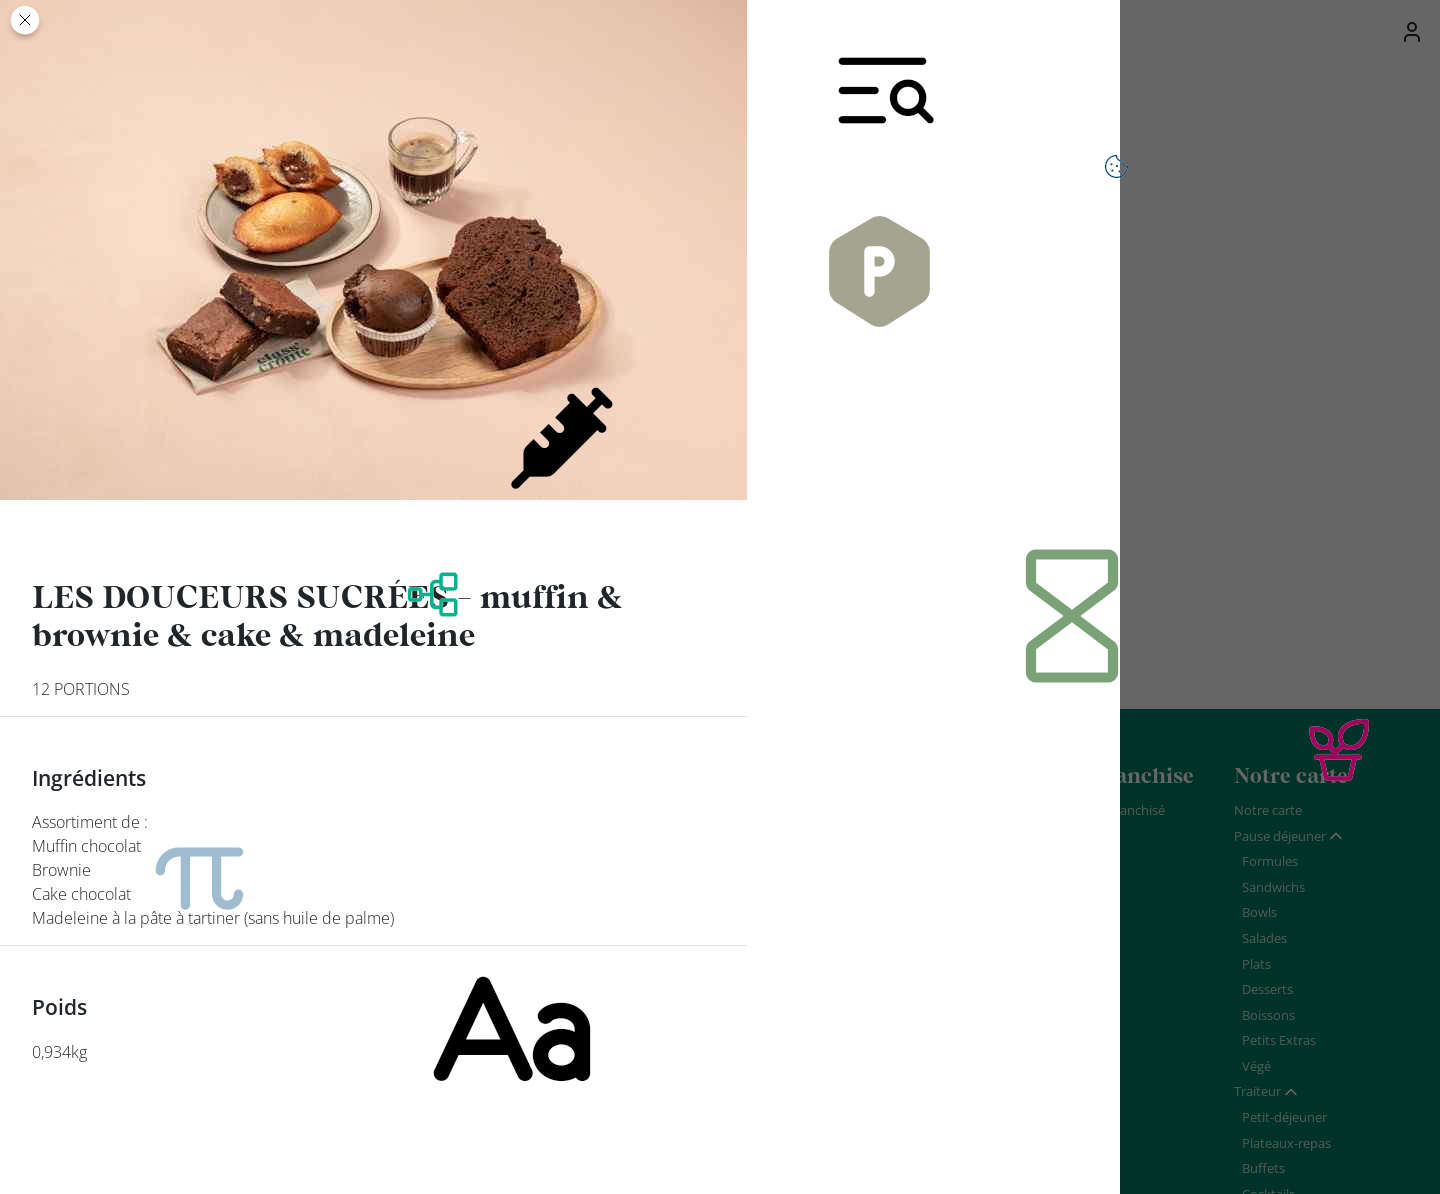 The image size is (1440, 1194). Describe the element at coordinates (1116, 166) in the screenshot. I see `manage cookie preferences and privacy settings` at that location.